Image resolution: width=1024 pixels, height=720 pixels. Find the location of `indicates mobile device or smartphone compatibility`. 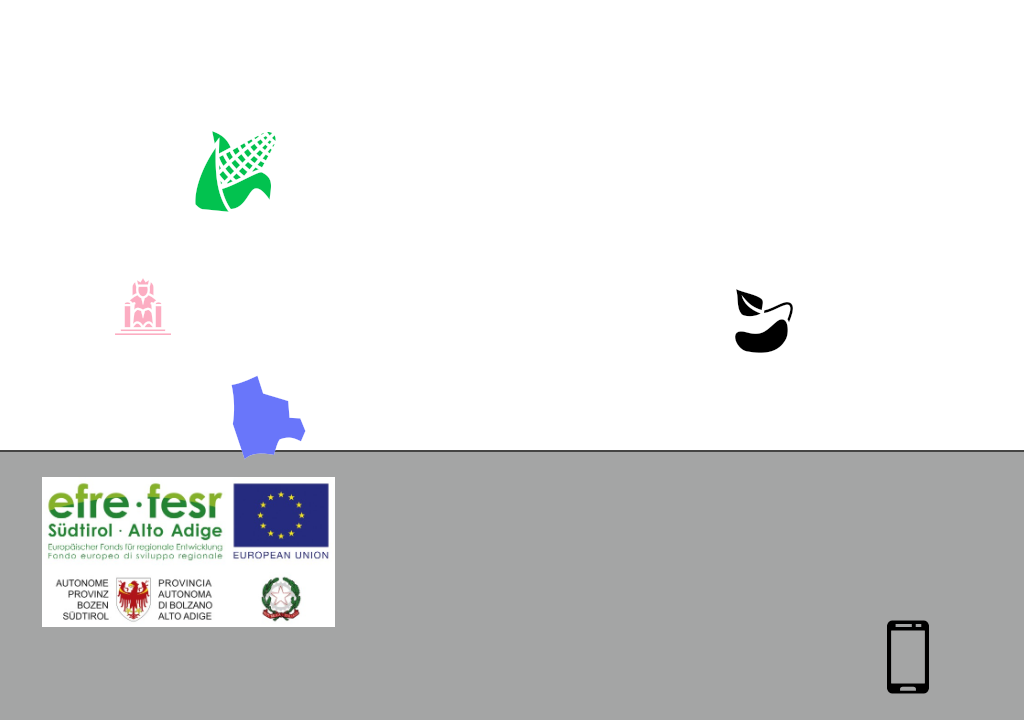

indicates mobile device or smartphone compatibility is located at coordinates (908, 657).